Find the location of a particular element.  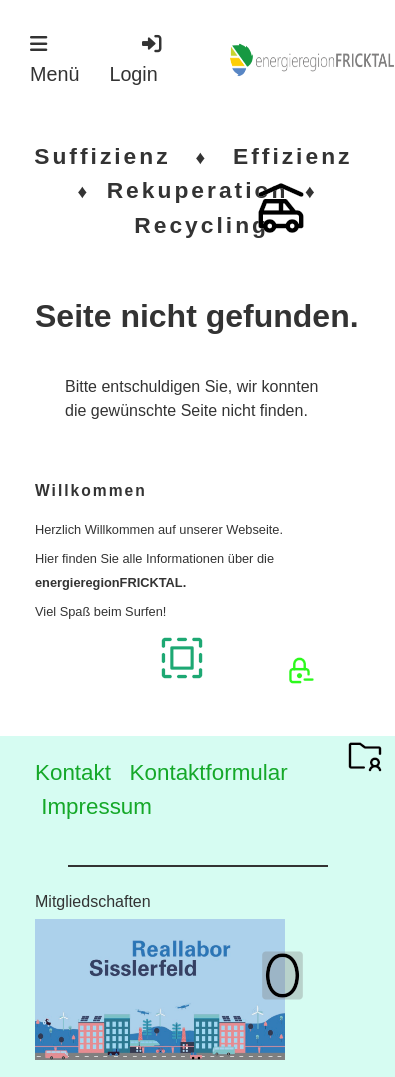

represents the number zero in a numeric input or display is located at coordinates (282, 975).